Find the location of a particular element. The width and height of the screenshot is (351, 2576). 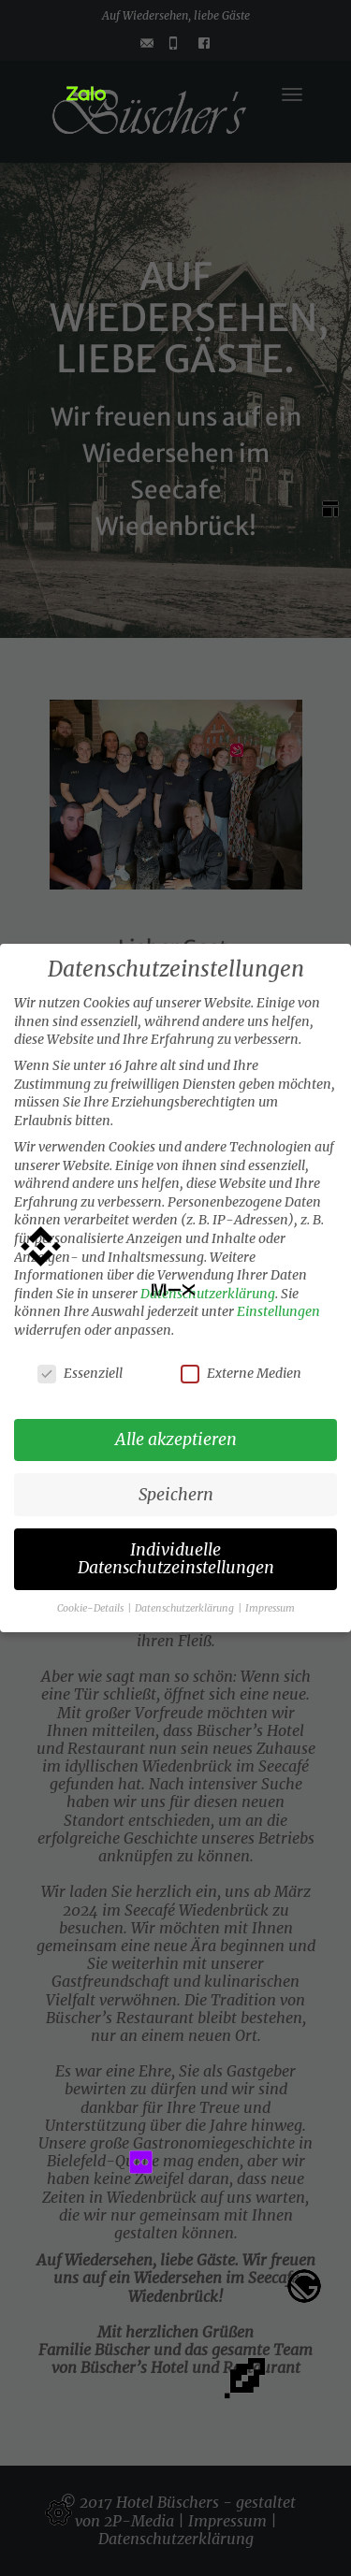

switch to grid or layout view is located at coordinates (330, 509).